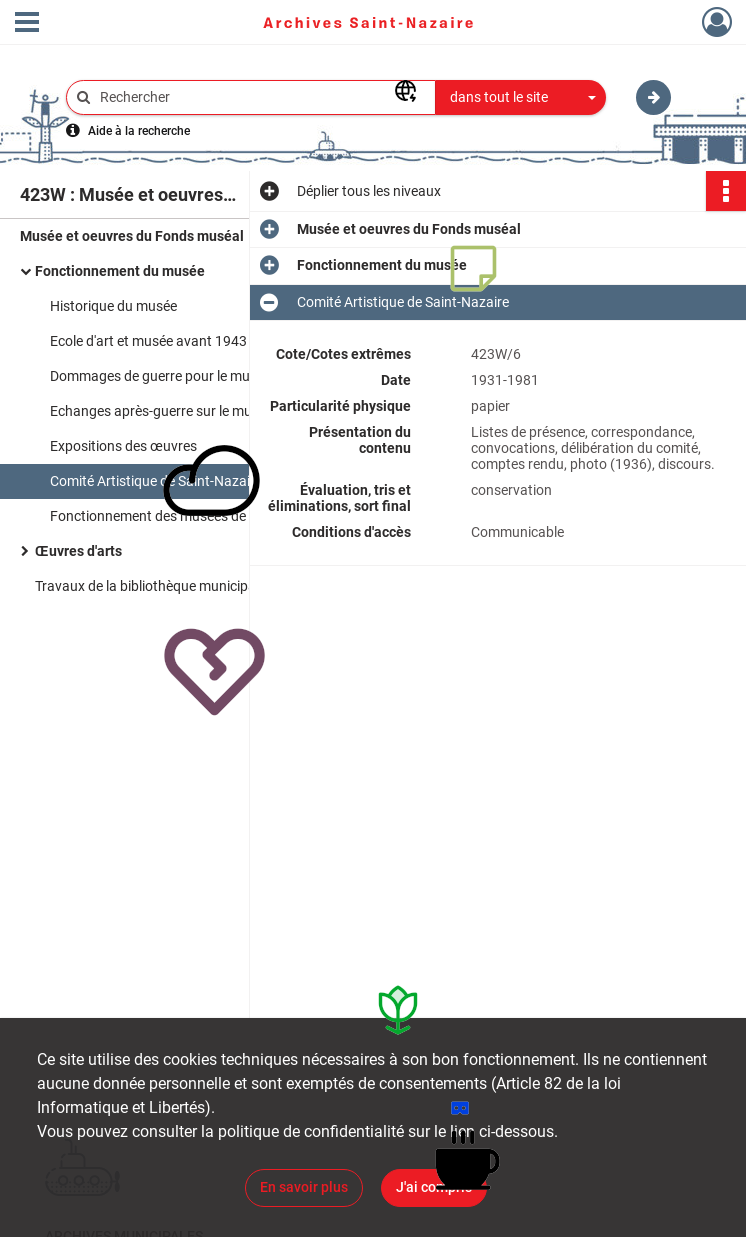 The height and width of the screenshot is (1237, 746). What do you see at coordinates (460, 1108) in the screenshot?
I see `launch google cardboard VR experience` at bounding box center [460, 1108].